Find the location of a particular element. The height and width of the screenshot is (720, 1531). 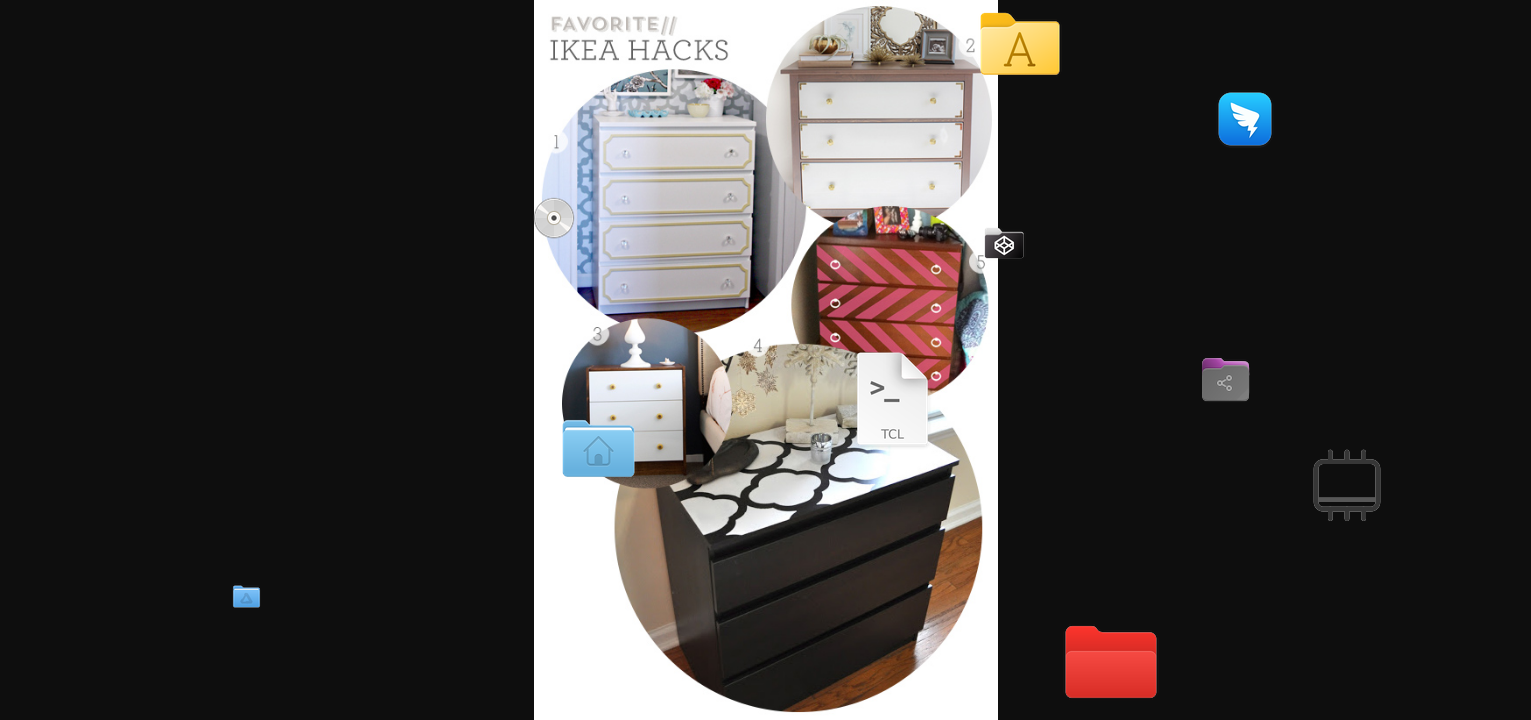

view system hardware information is located at coordinates (1347, 483).